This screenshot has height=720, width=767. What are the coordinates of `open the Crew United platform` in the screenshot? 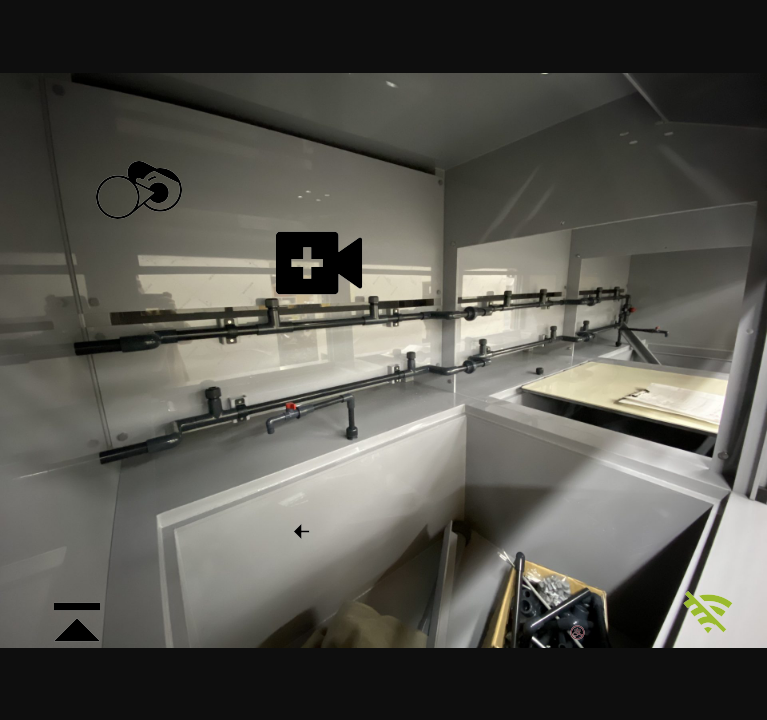 It's located at (139, 190).